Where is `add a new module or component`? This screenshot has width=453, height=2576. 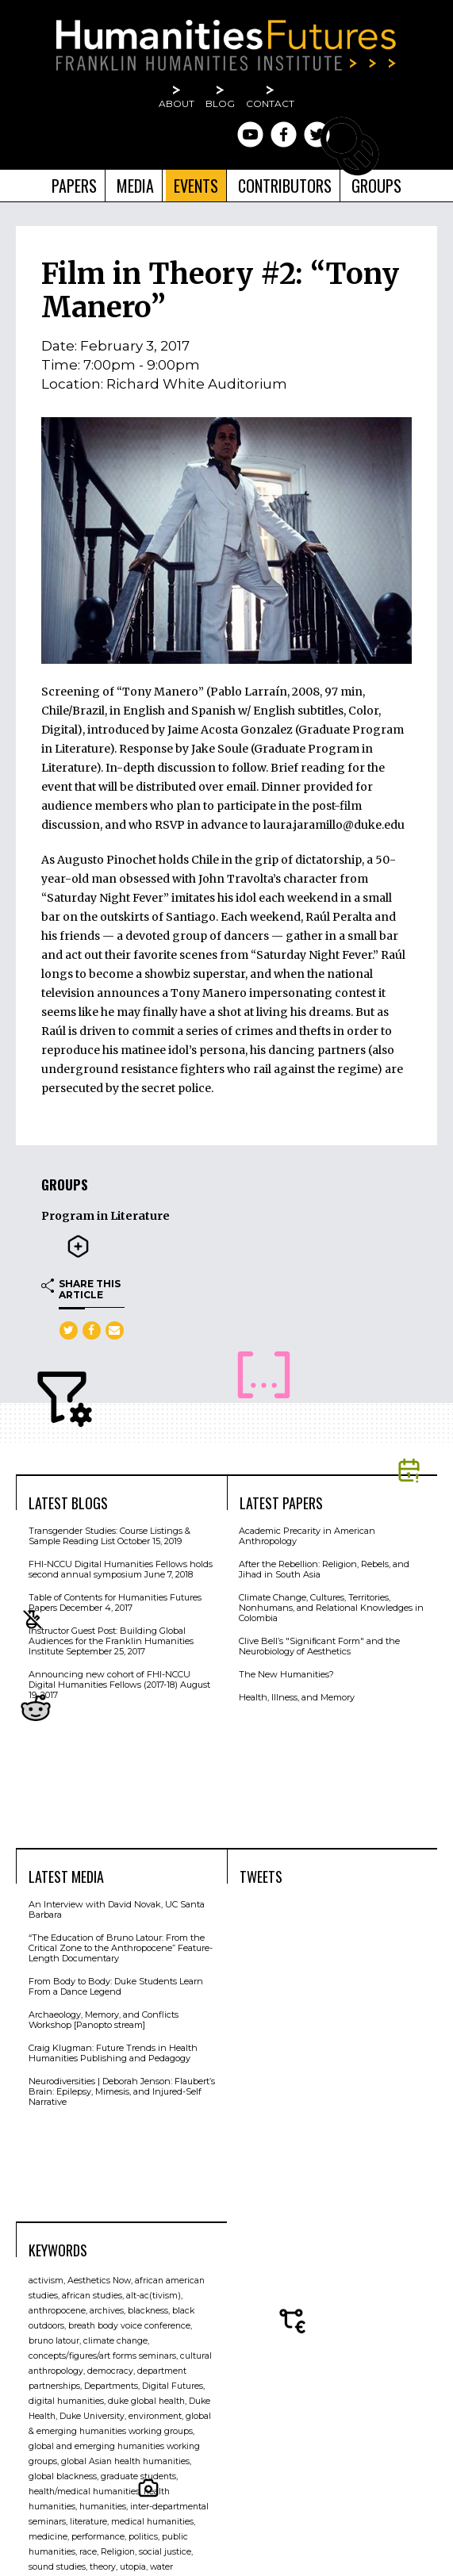 add a new module or component is located at coordinates (78, 1246).